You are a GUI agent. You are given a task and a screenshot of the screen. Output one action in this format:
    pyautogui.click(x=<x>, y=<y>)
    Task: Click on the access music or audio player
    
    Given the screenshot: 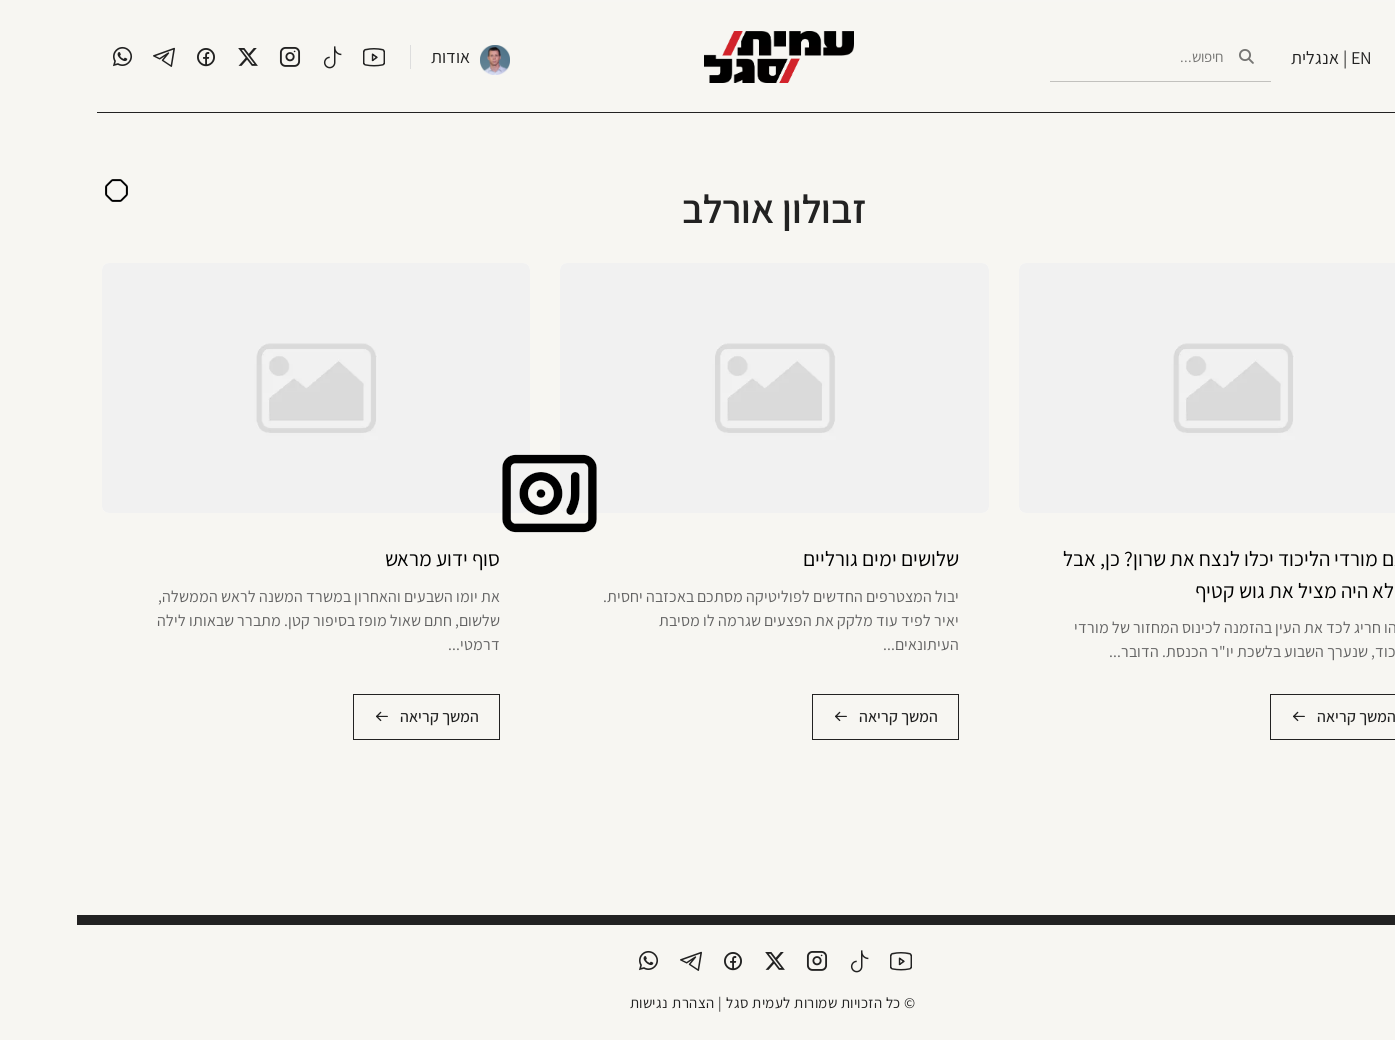 What is the action you would take?
    pyautogui.click(x=549, y=493)
    